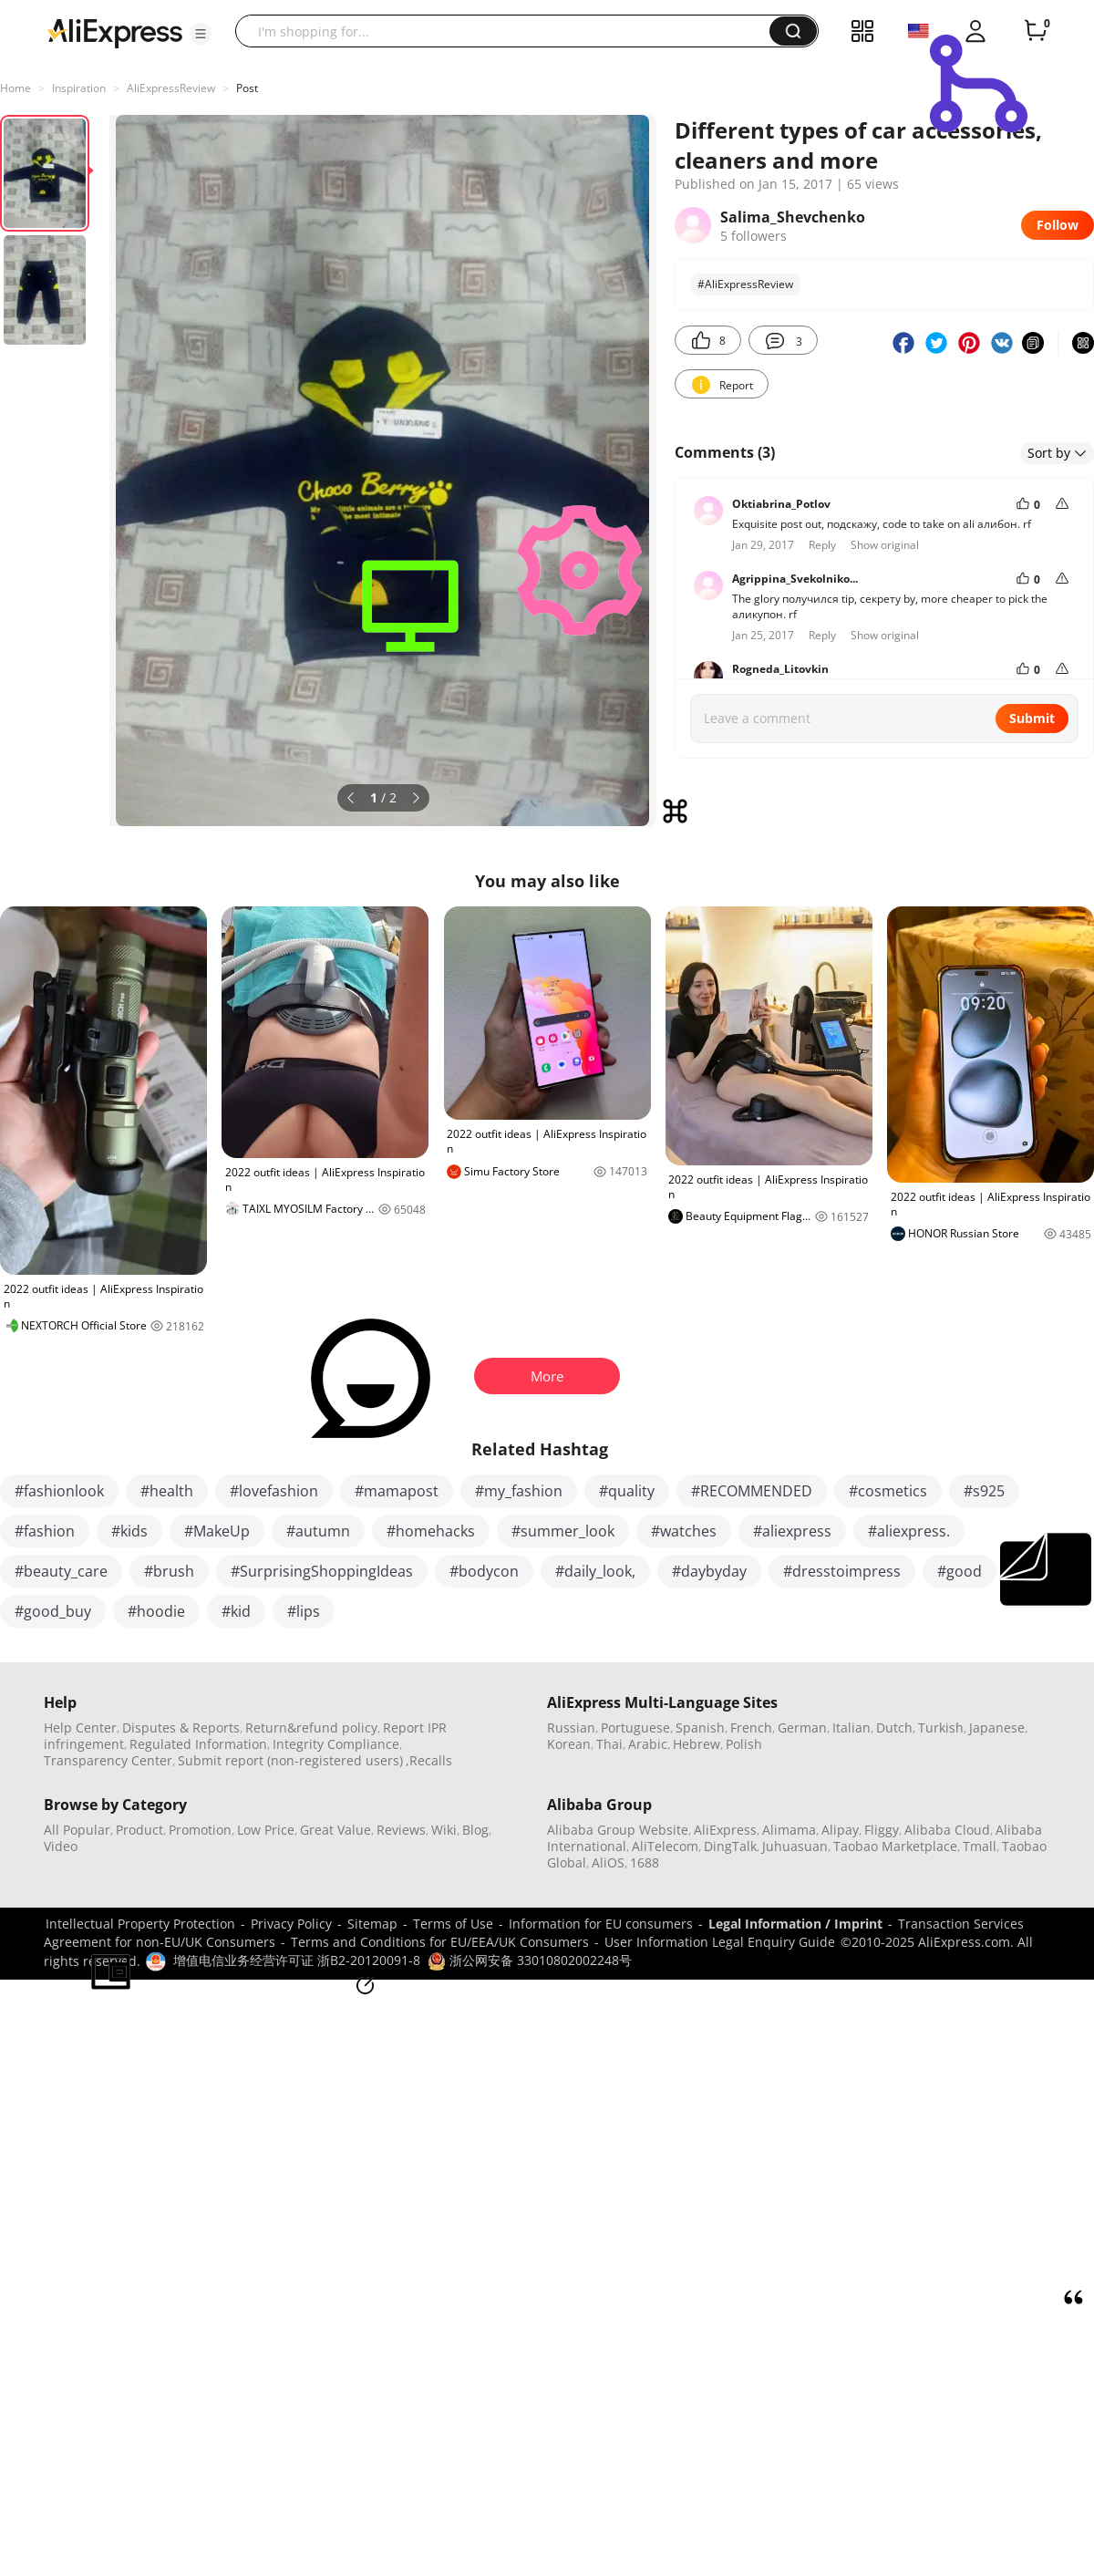  What do you see at coordinates (110, 1971) in the screenshot?
I see `access your wallet or payment methods` at bounding box center [110, 1971].